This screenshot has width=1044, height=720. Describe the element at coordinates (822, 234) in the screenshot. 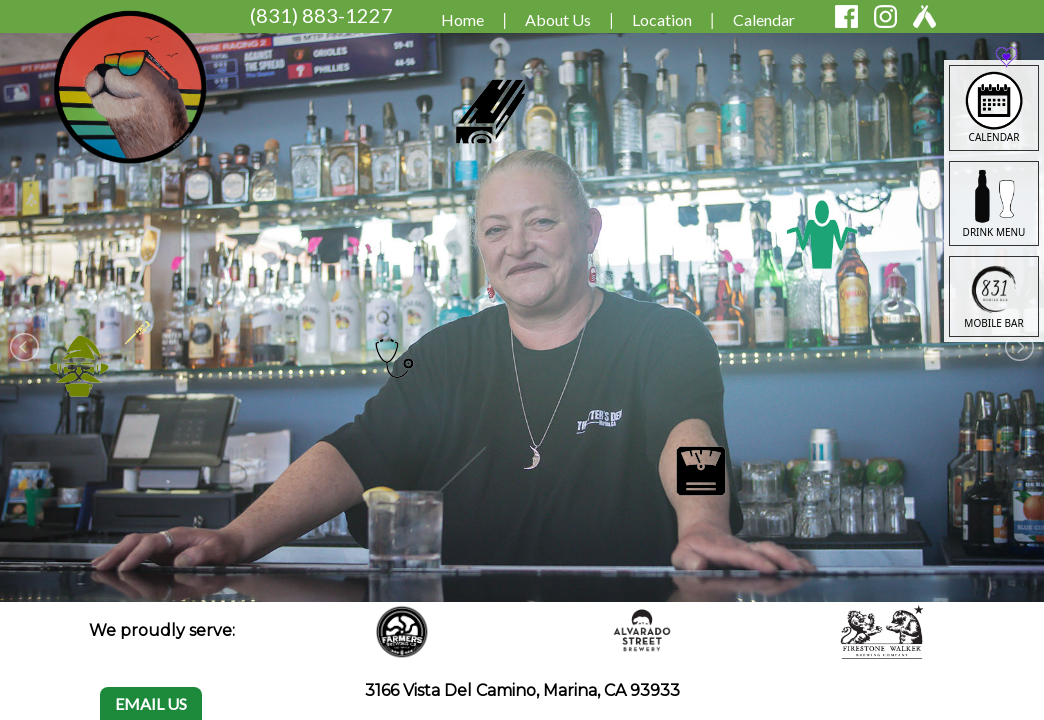

I see `indicates unknown or uncertain status` at that location.